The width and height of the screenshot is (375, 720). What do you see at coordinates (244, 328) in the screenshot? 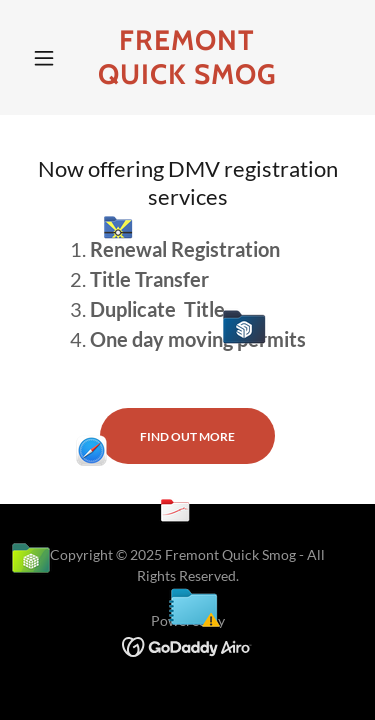
I see `open sketchup project files folder` at bounding box center [244, 328].